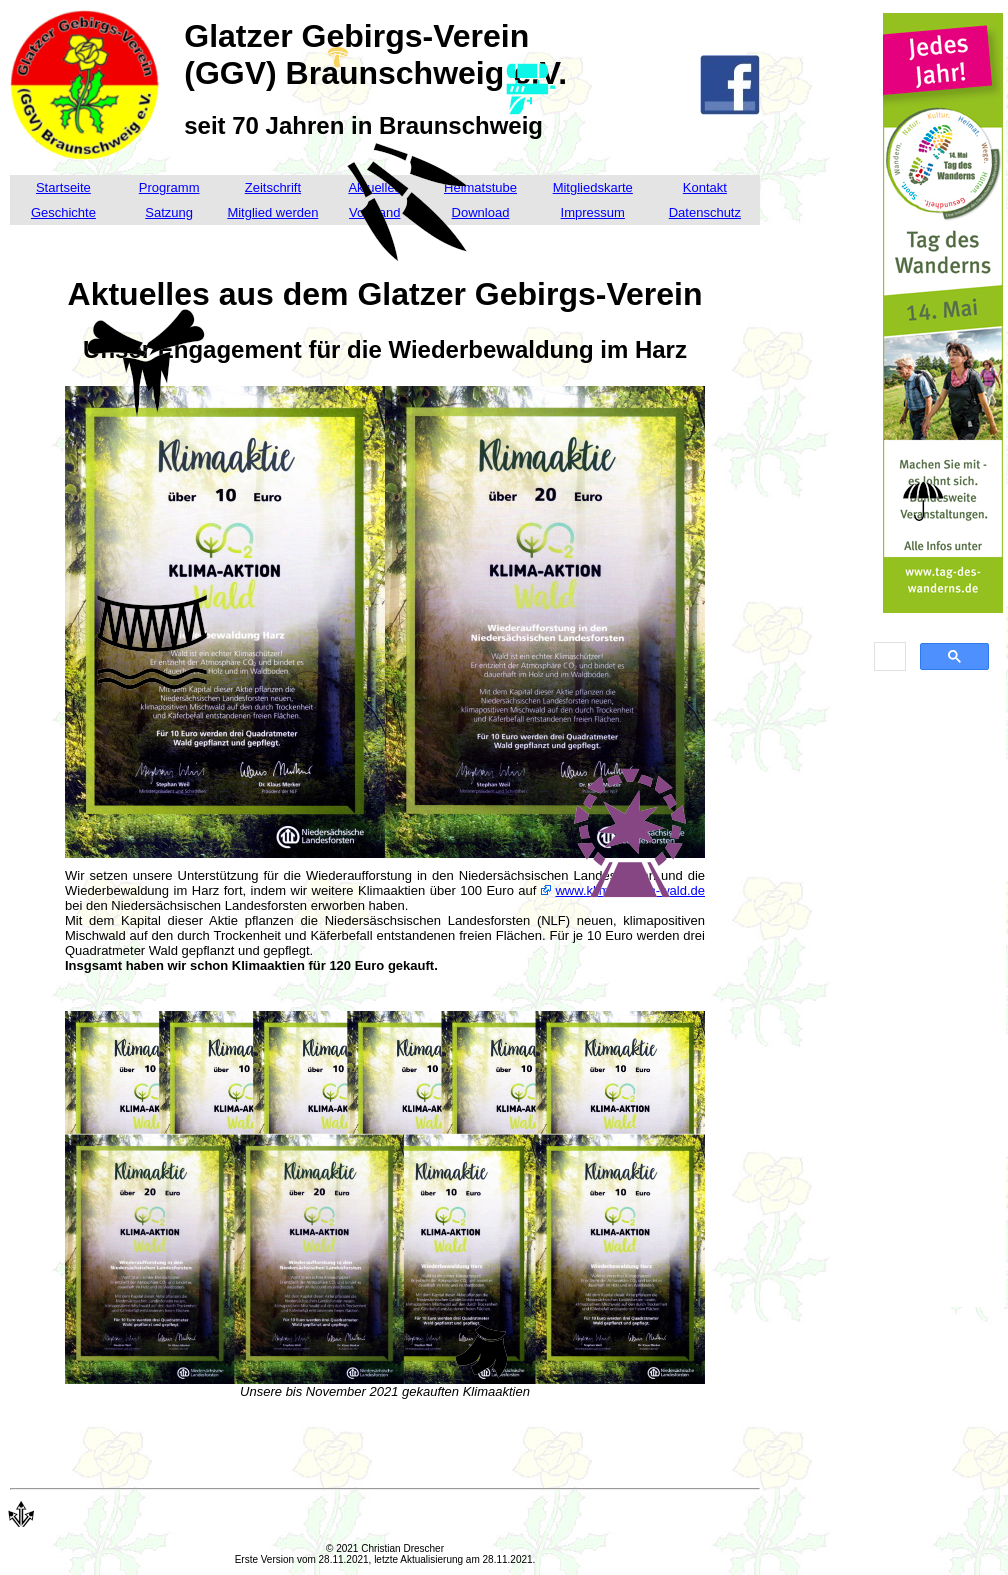  What do you see at coordinates (21, 1514) in the screenshot?
I see `indicates branching paths or multiple outcomes` at bounding box center [21, 1514].